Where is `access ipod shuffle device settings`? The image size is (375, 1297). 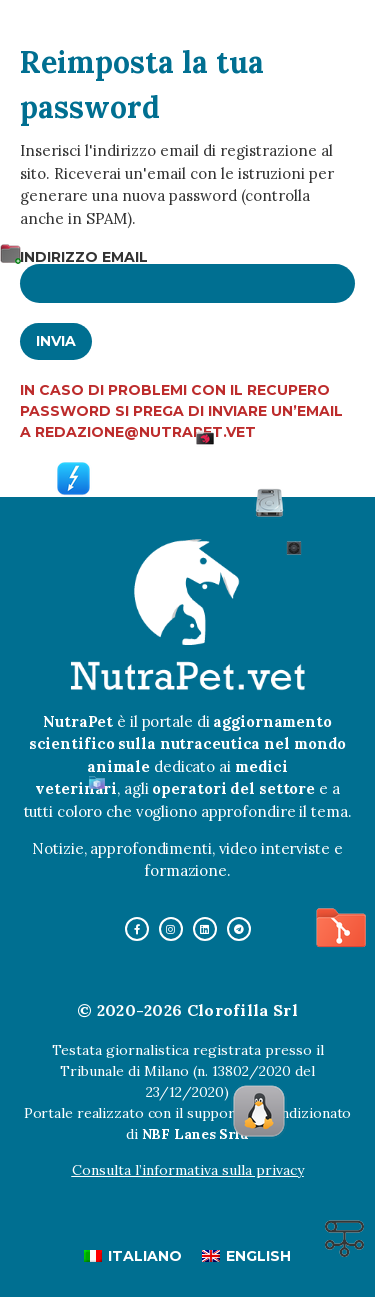
access ipod shuffle device settings is located at coordinates (294, 548).